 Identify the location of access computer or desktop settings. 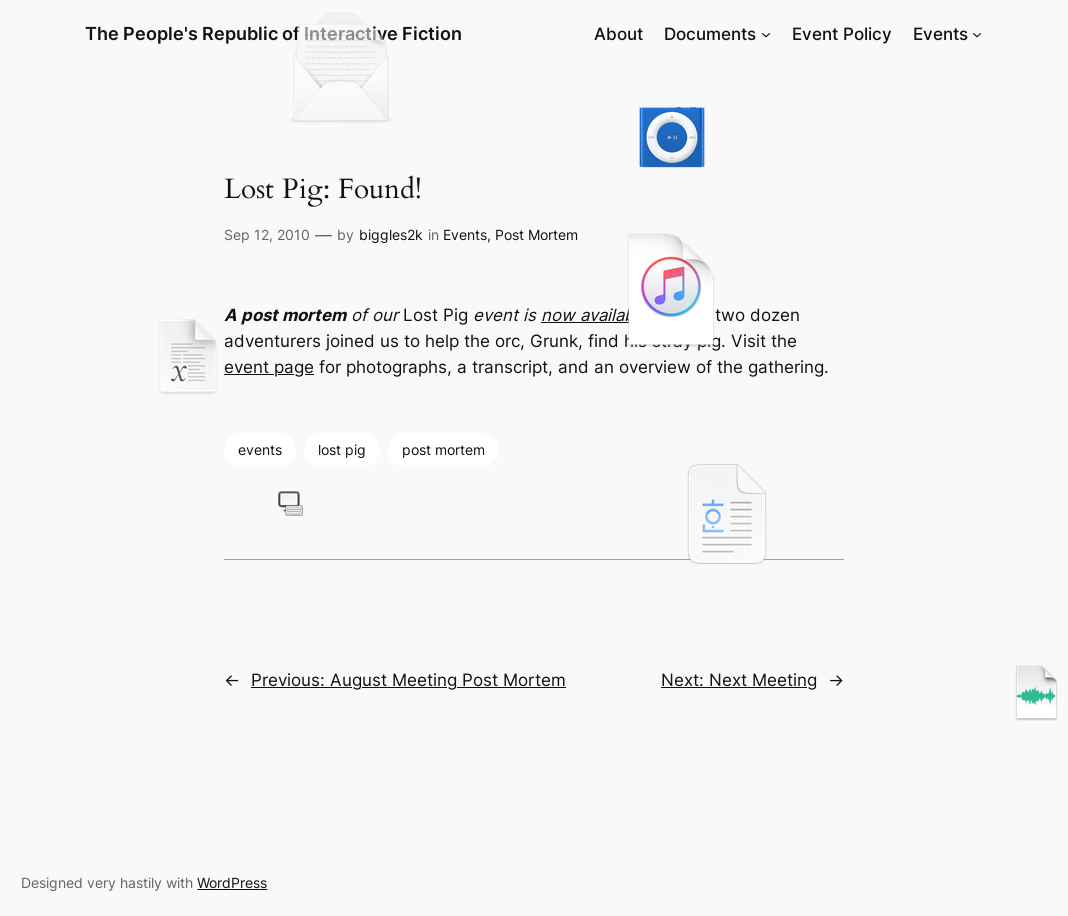
(290, 503).